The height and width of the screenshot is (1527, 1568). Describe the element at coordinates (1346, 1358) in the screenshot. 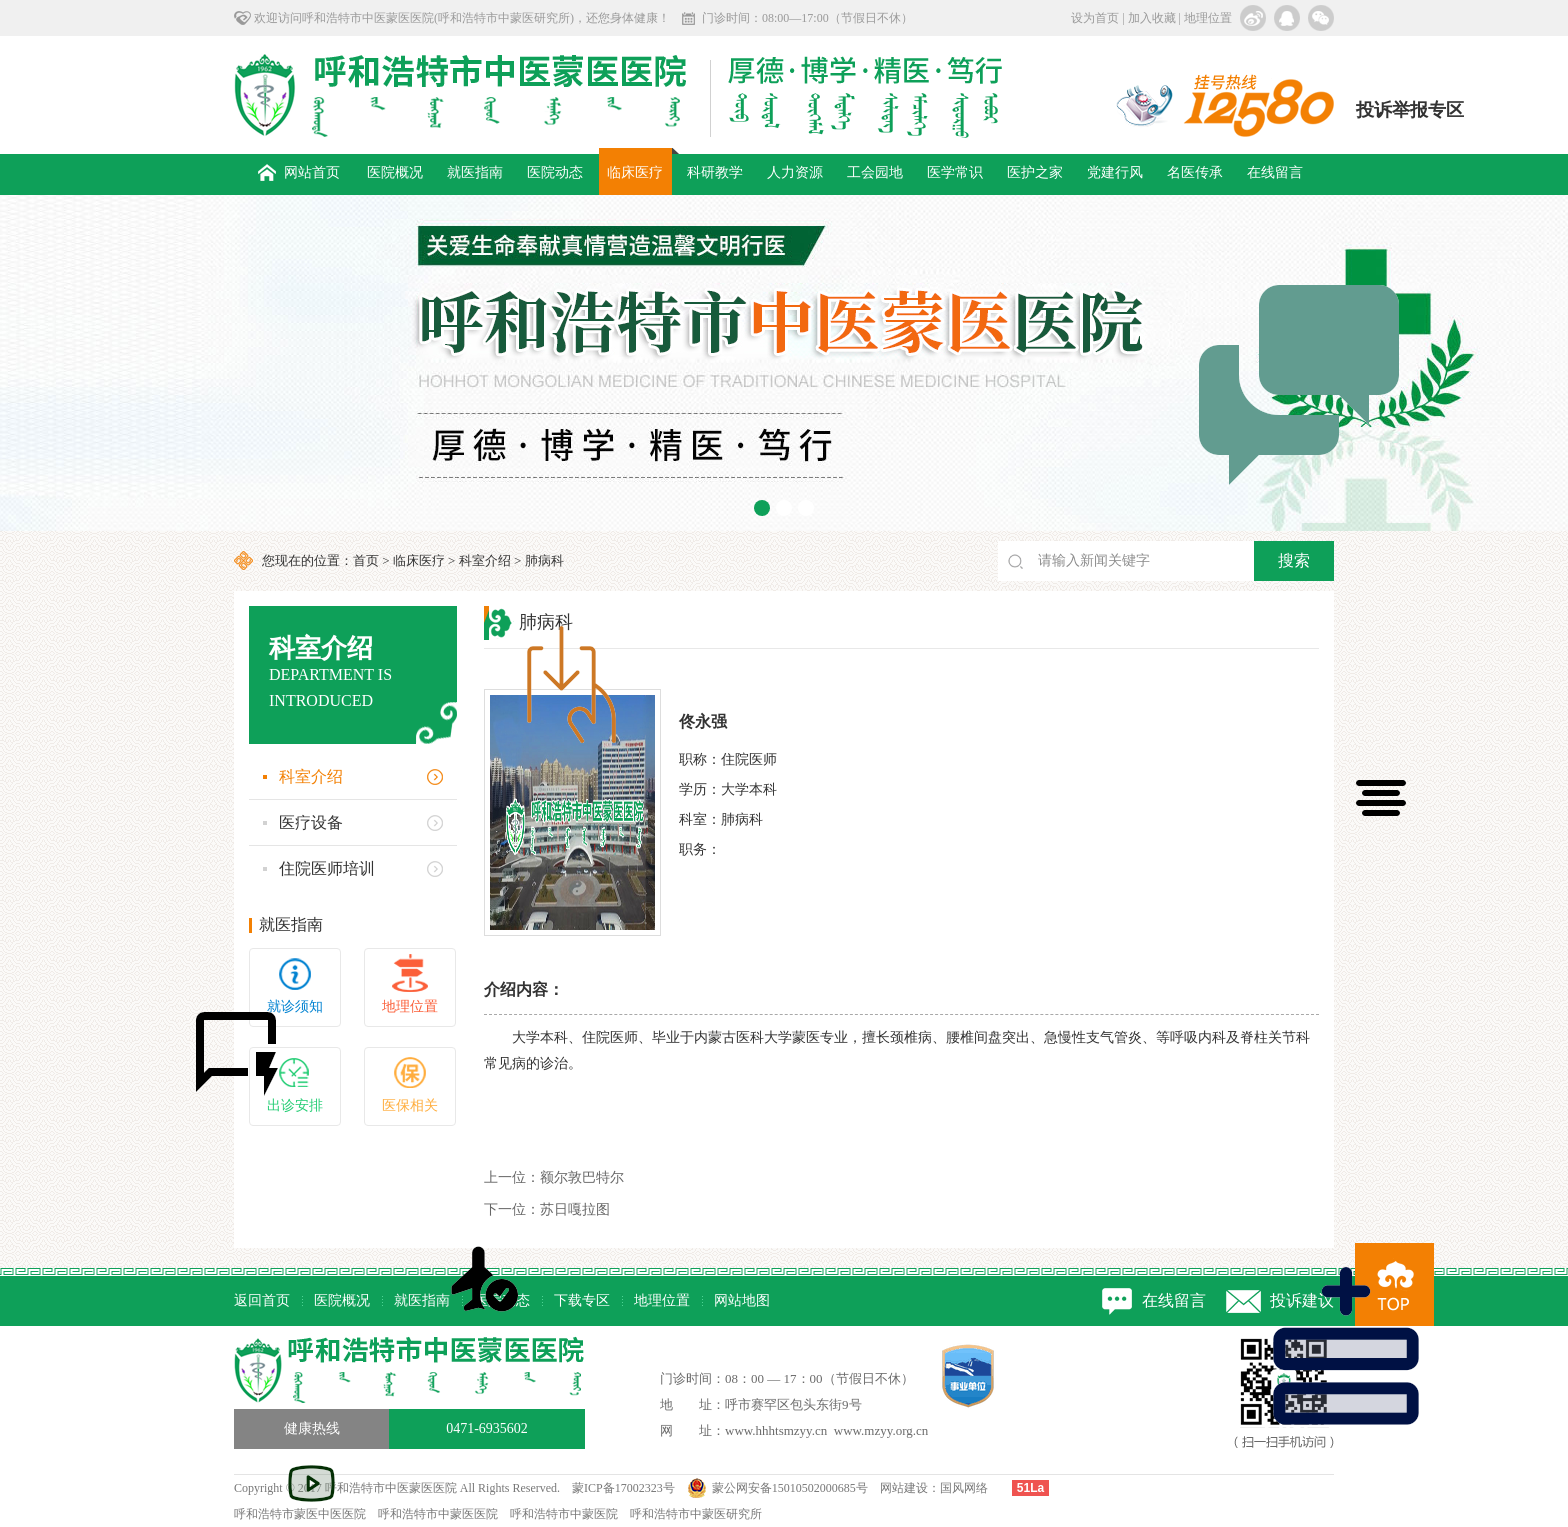

I see `add a new row above` at that location.